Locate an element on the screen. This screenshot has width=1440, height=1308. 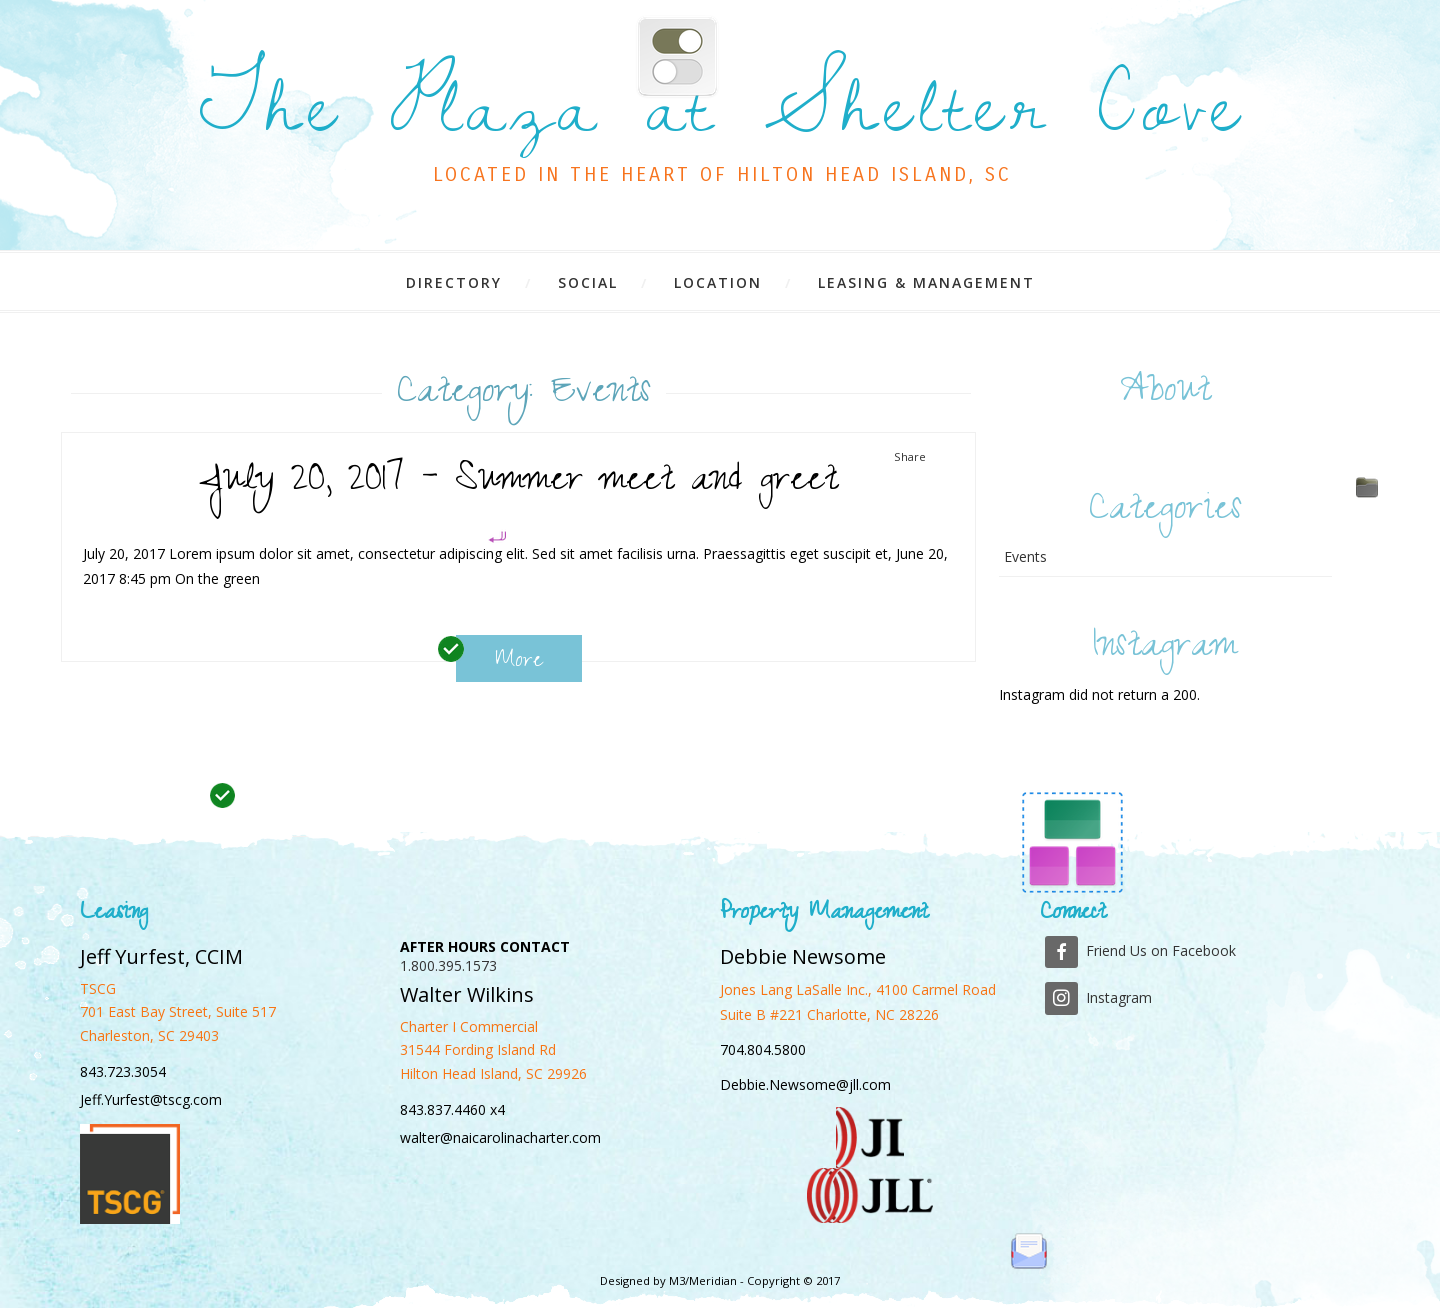
open gnome tweaks application is located at coordinates (677, 56).